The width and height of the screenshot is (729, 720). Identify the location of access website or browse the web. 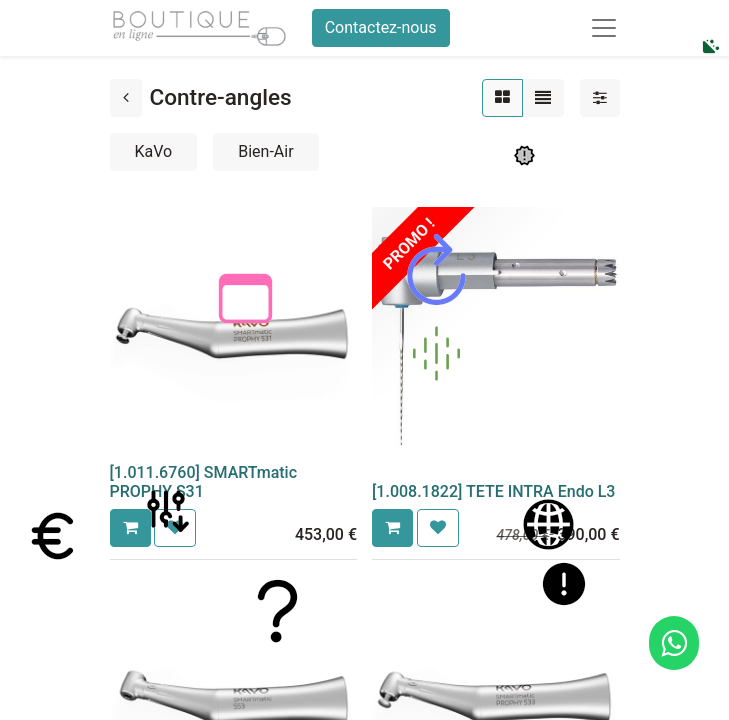
(548, 524).